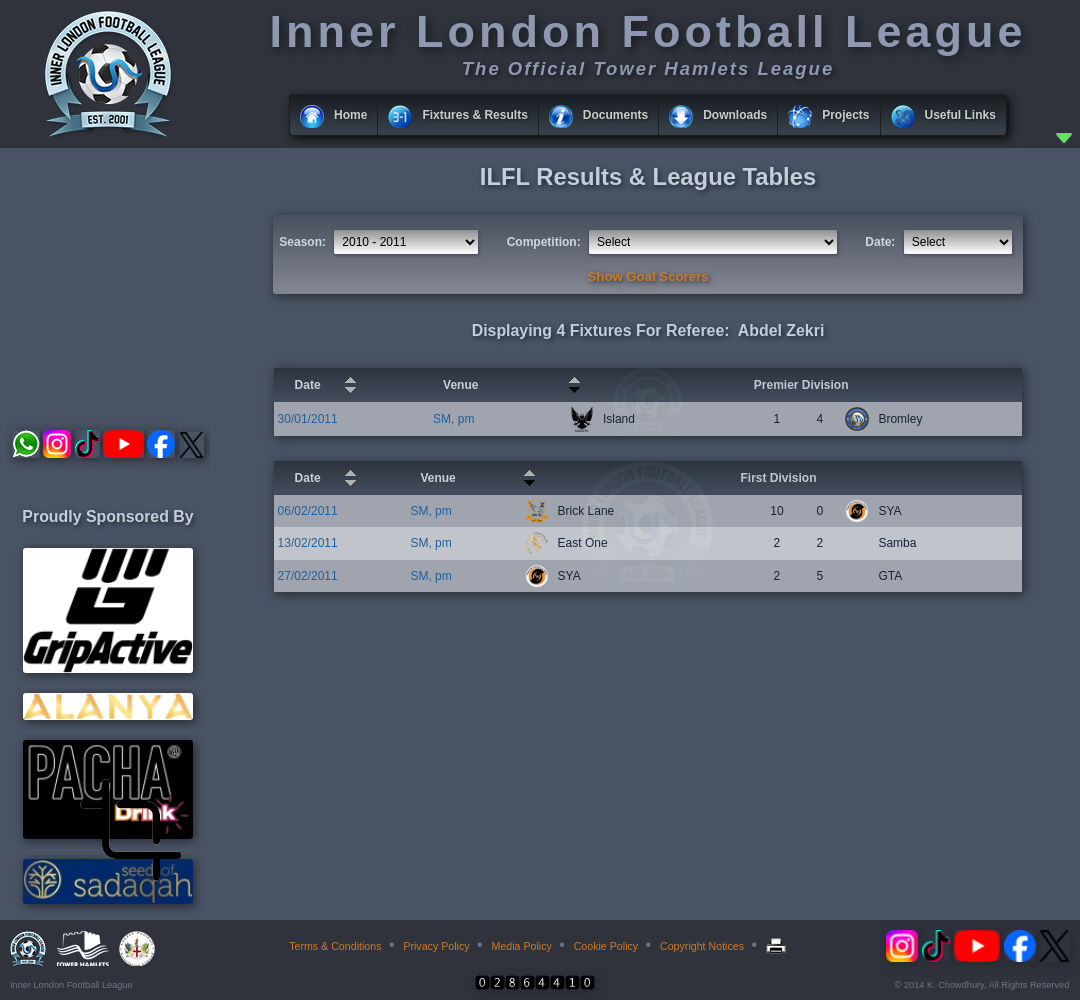  What do you see at coordinates (131, 830) in the screenshot?
I see `crop an image or photo` at bounding box center [131, 830].